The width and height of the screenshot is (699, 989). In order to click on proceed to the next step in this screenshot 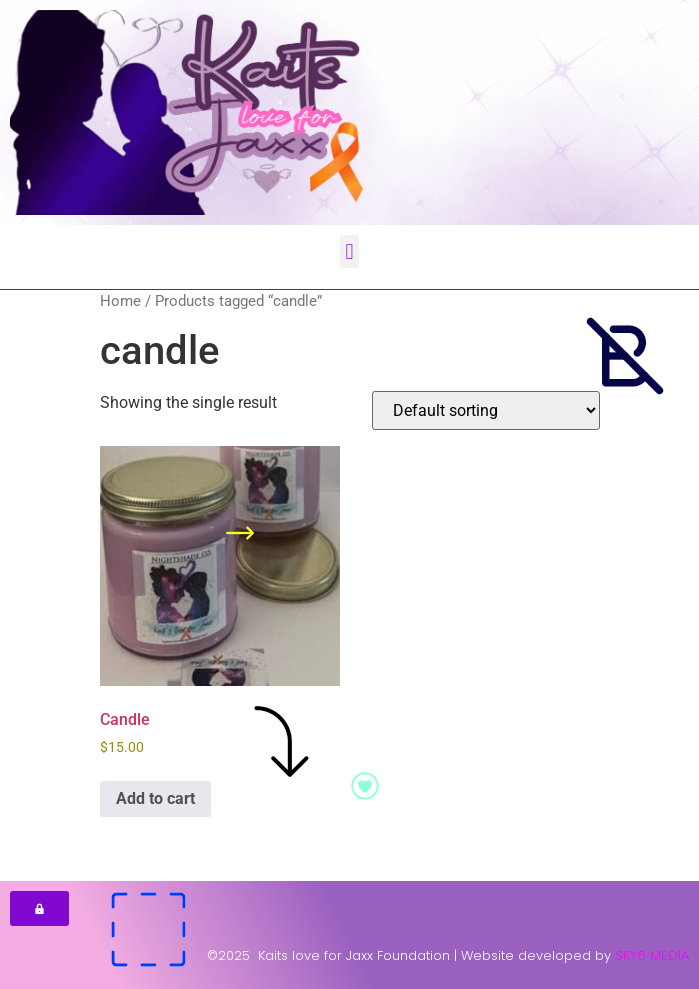, I will do `click(240, 533)`.